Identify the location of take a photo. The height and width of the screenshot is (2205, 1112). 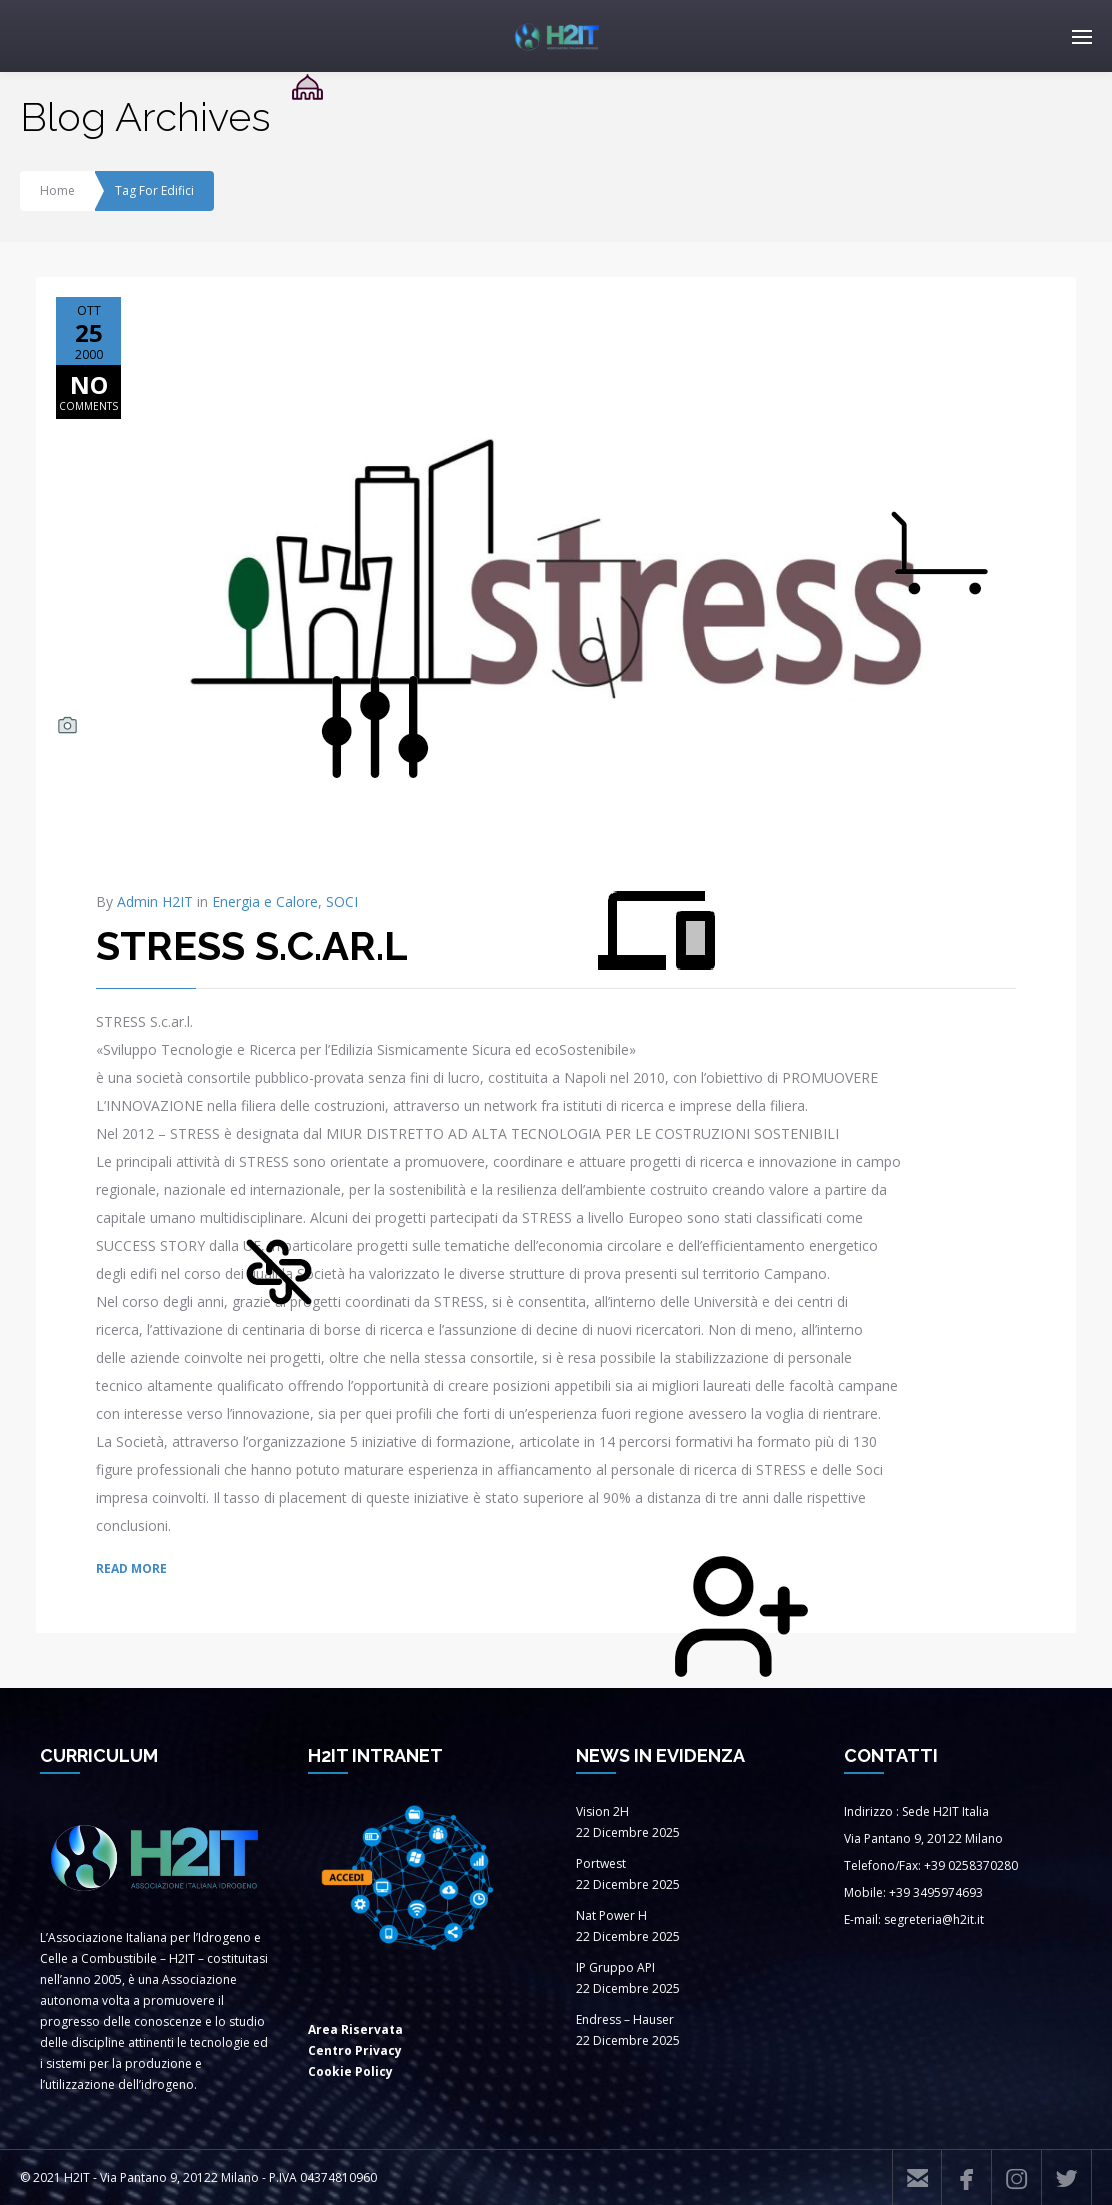
(67, 725).